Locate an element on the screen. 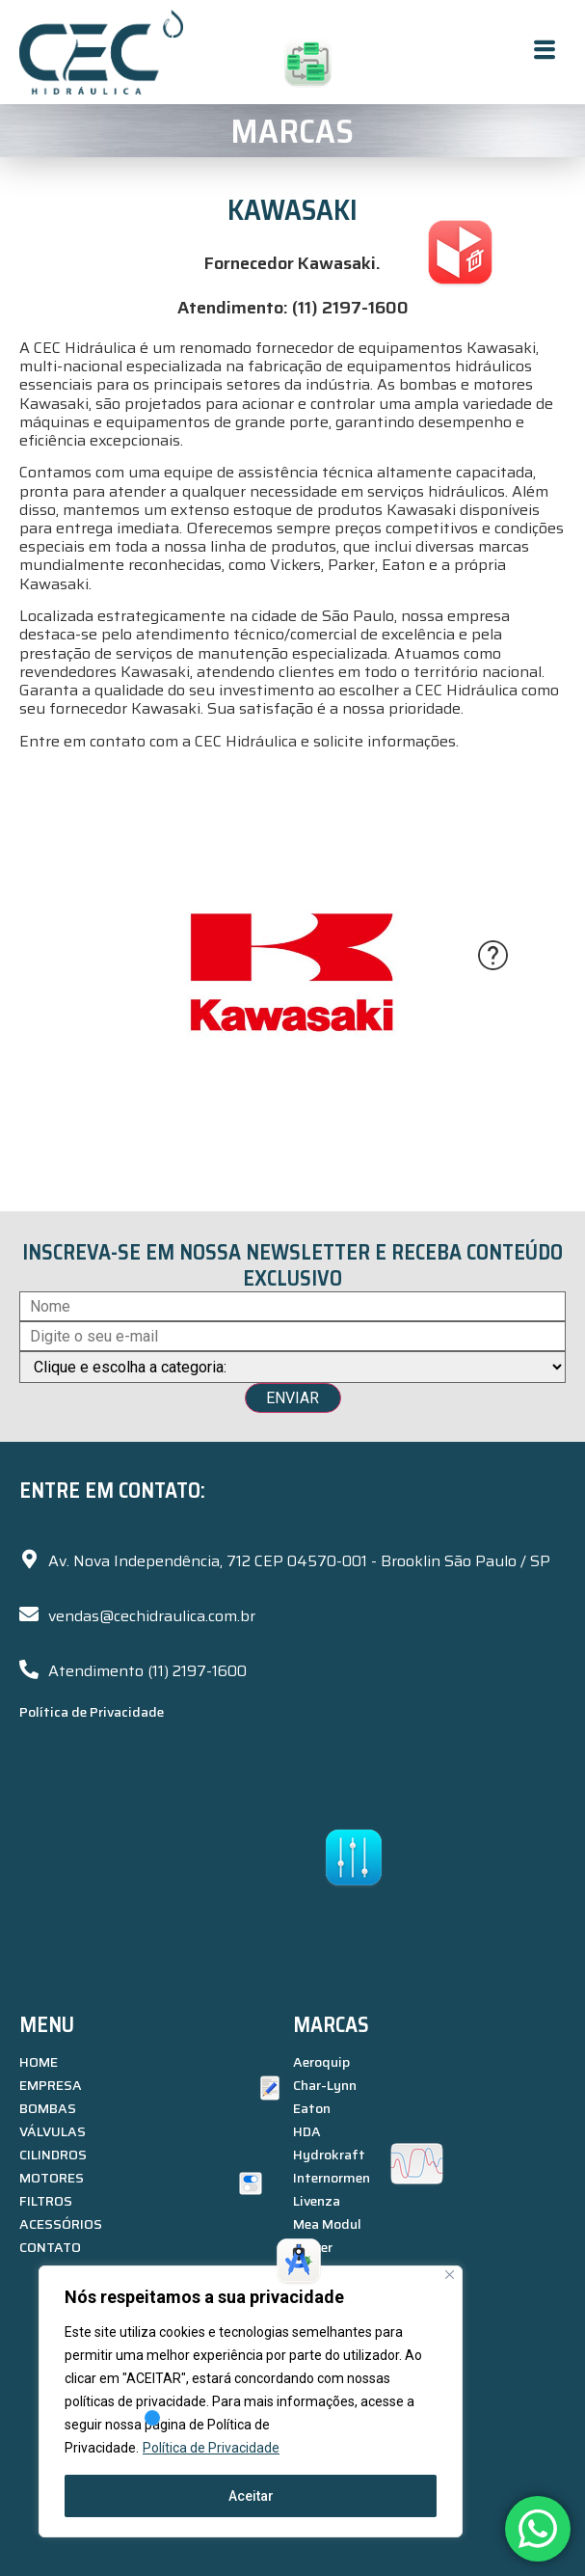  access help or support documentation is located at coordinates (492, 955).